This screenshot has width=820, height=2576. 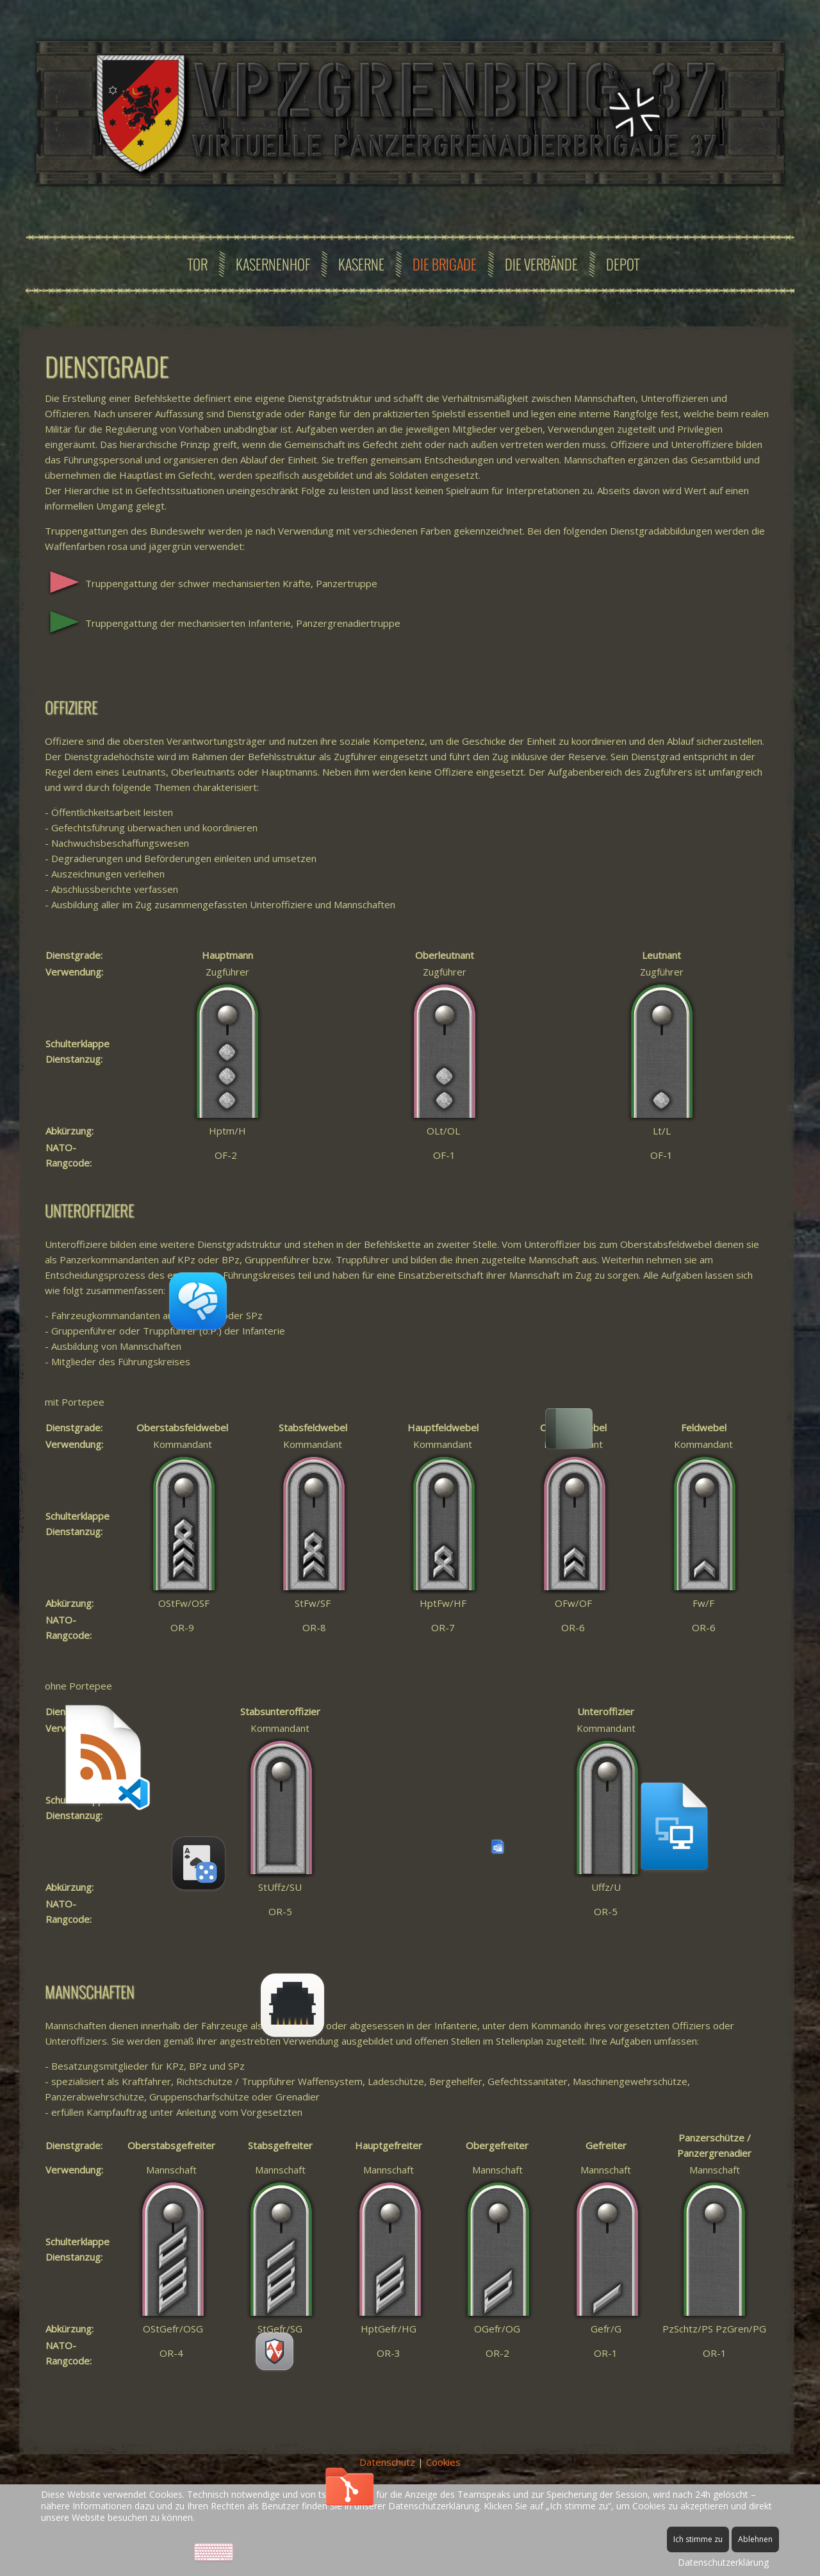 What do you see at coordinates (199, 1863) in the screenshot?
I see `launch tabletop simulator` at bounding box center [199, 1863].